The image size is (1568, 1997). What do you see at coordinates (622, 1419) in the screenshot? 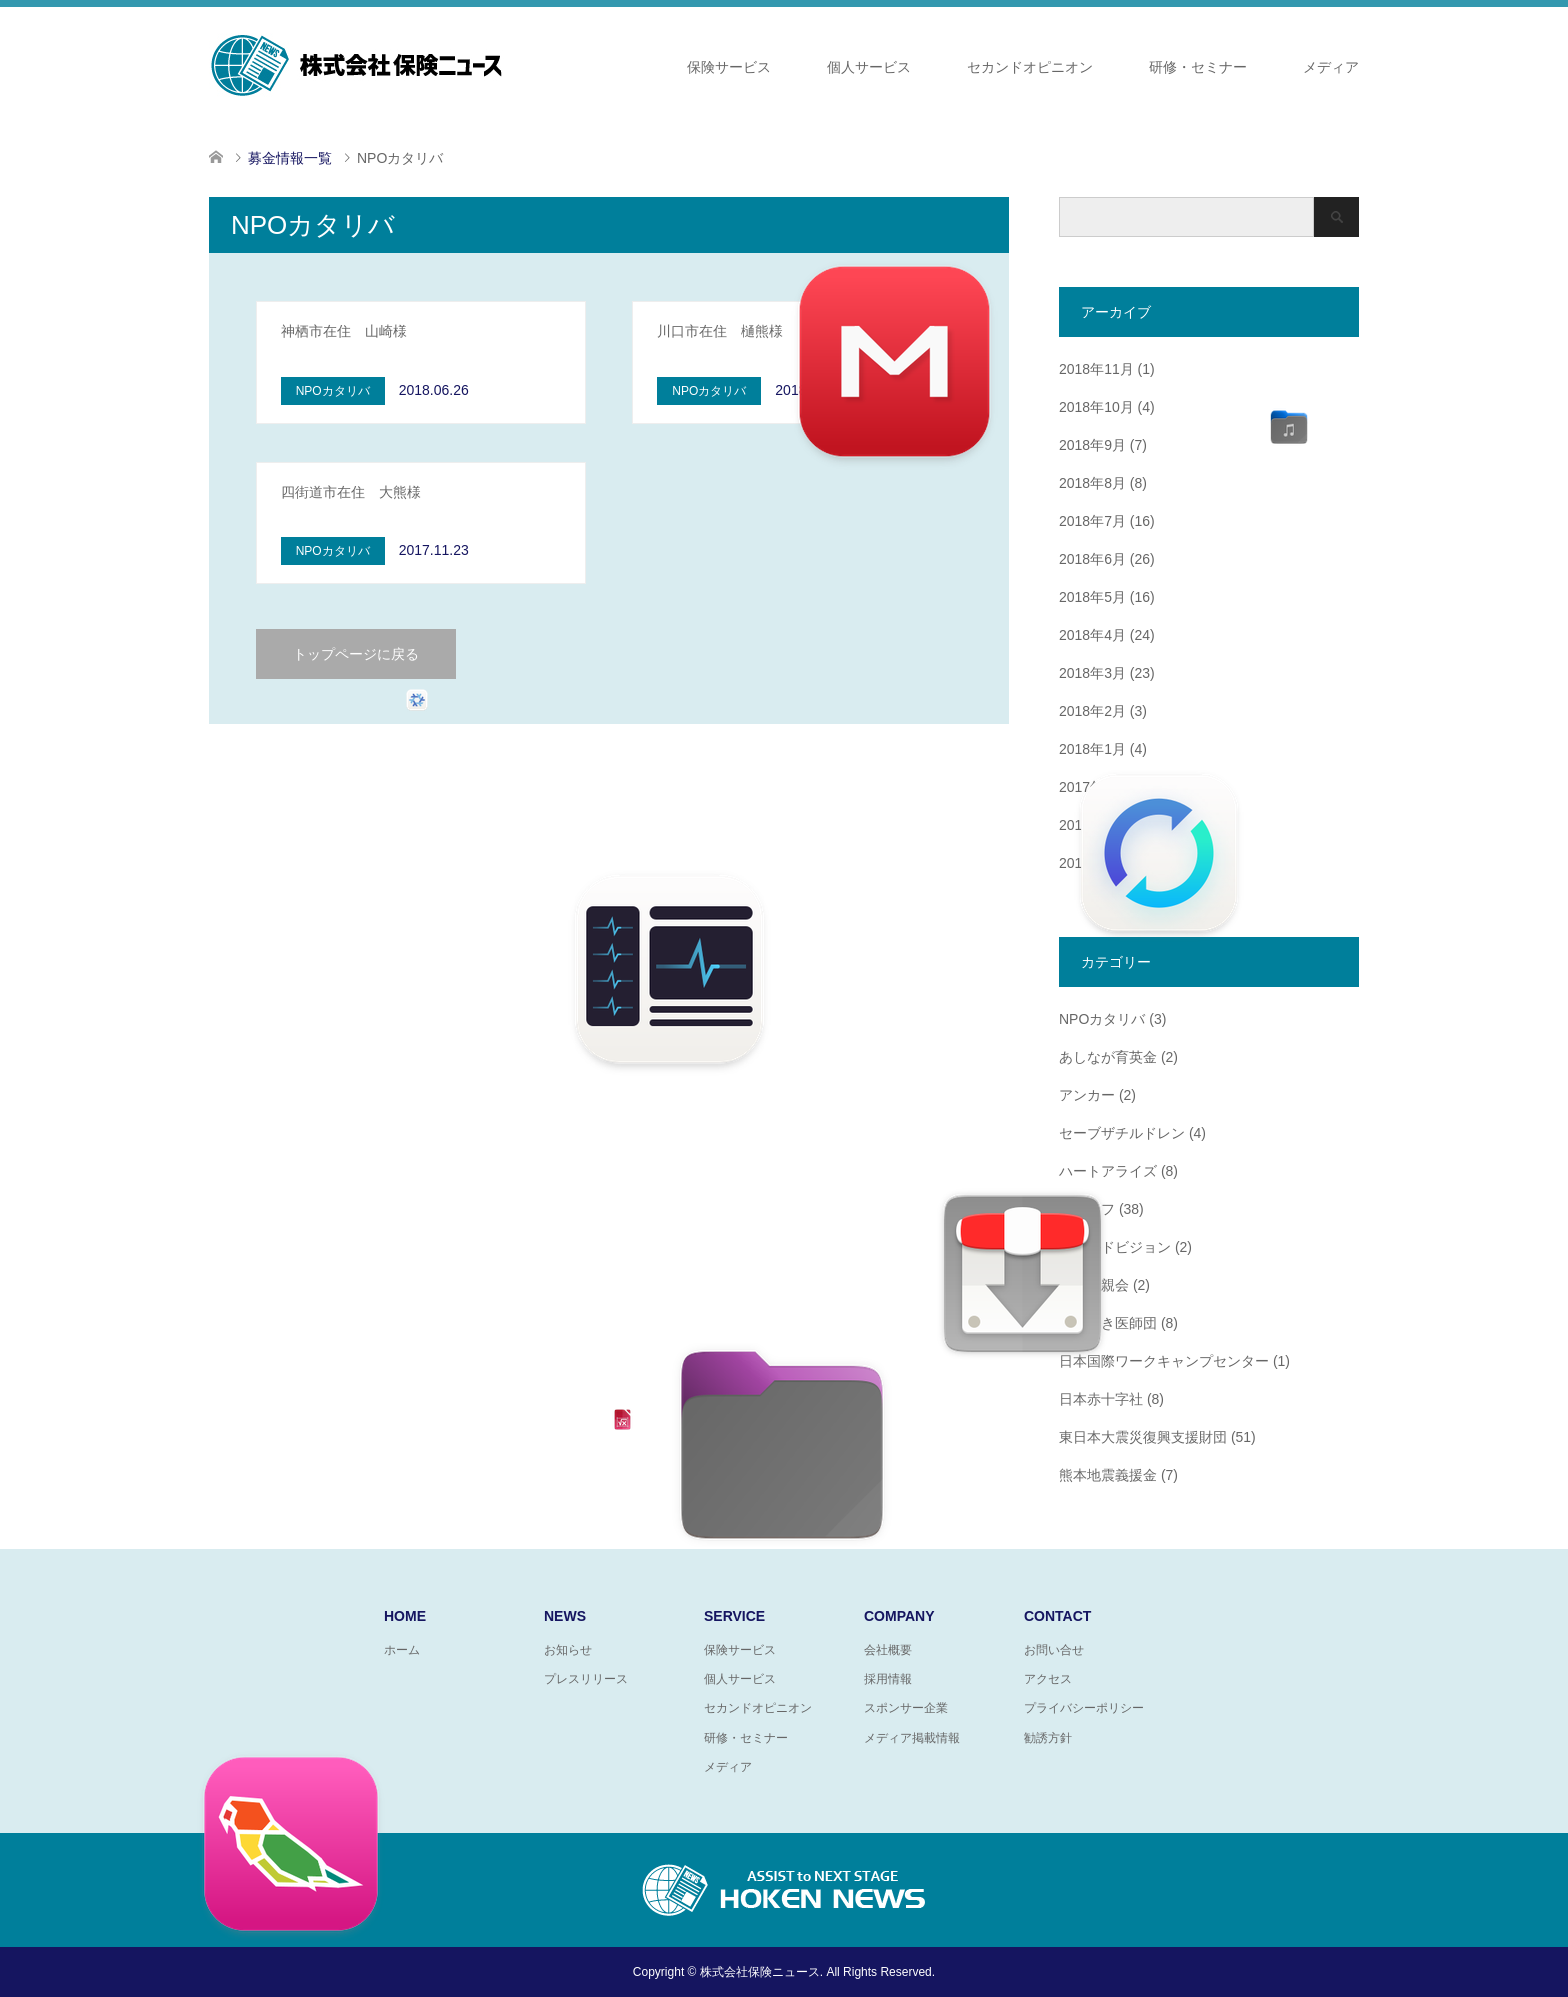
I see `open LibreOffice Math formula editor` at bounding box center [622, 1419].